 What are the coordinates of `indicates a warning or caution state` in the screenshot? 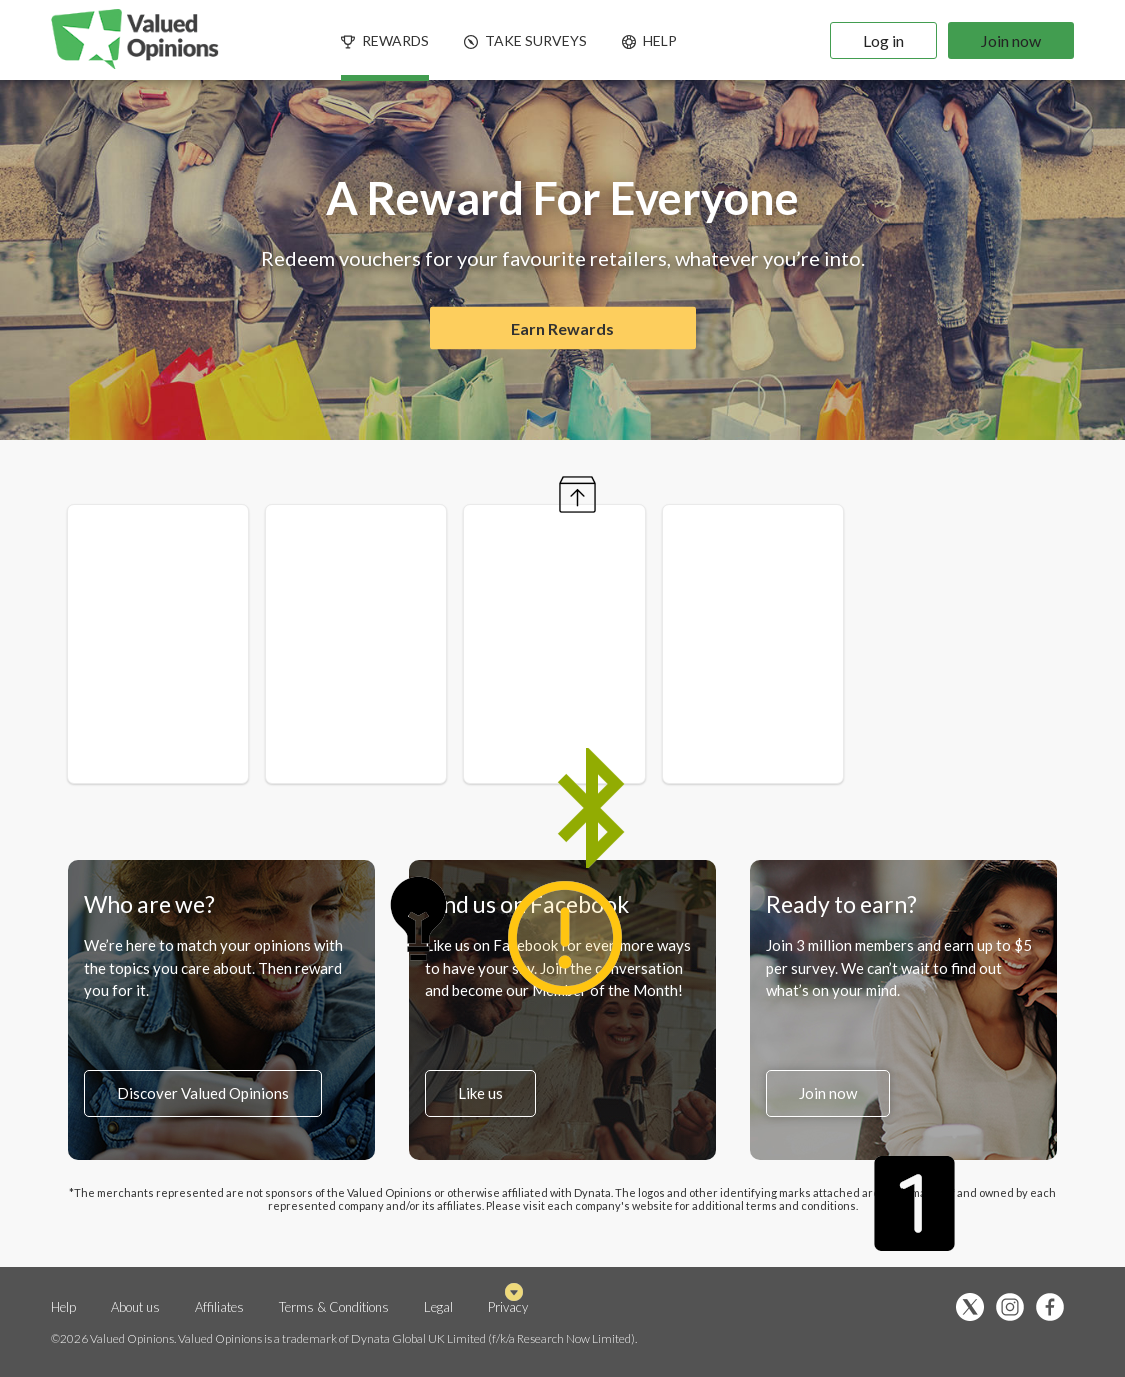 It's located at (565, 938).